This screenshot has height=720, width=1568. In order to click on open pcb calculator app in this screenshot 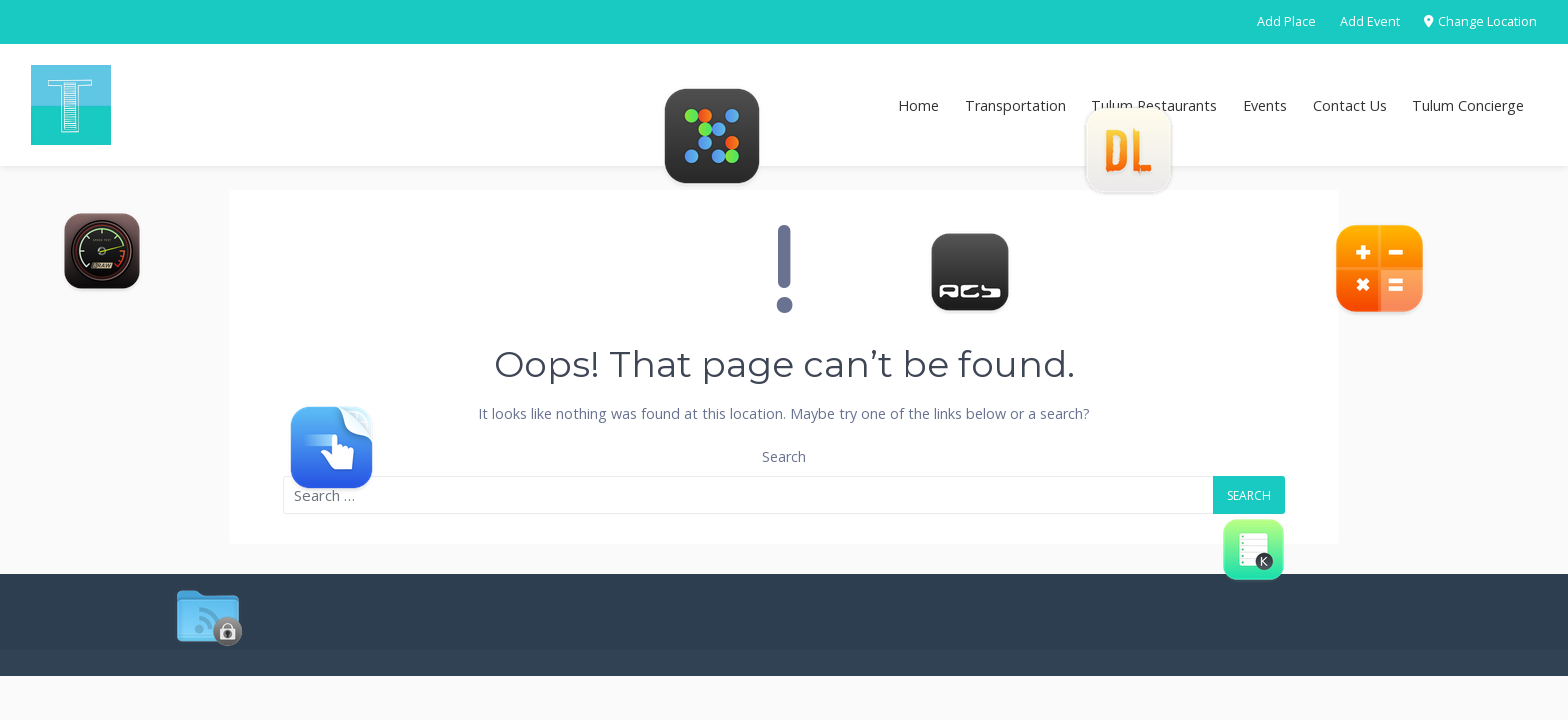, I will do `click(1379, 268)`.